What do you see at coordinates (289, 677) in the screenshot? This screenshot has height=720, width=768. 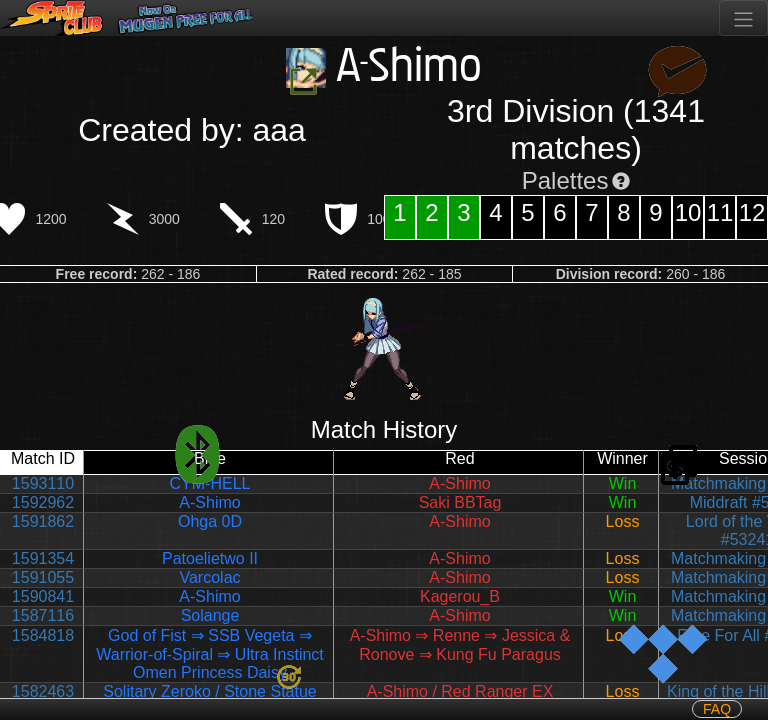 I see `skip forward 30 seconds` at bounding box center [289, 677].